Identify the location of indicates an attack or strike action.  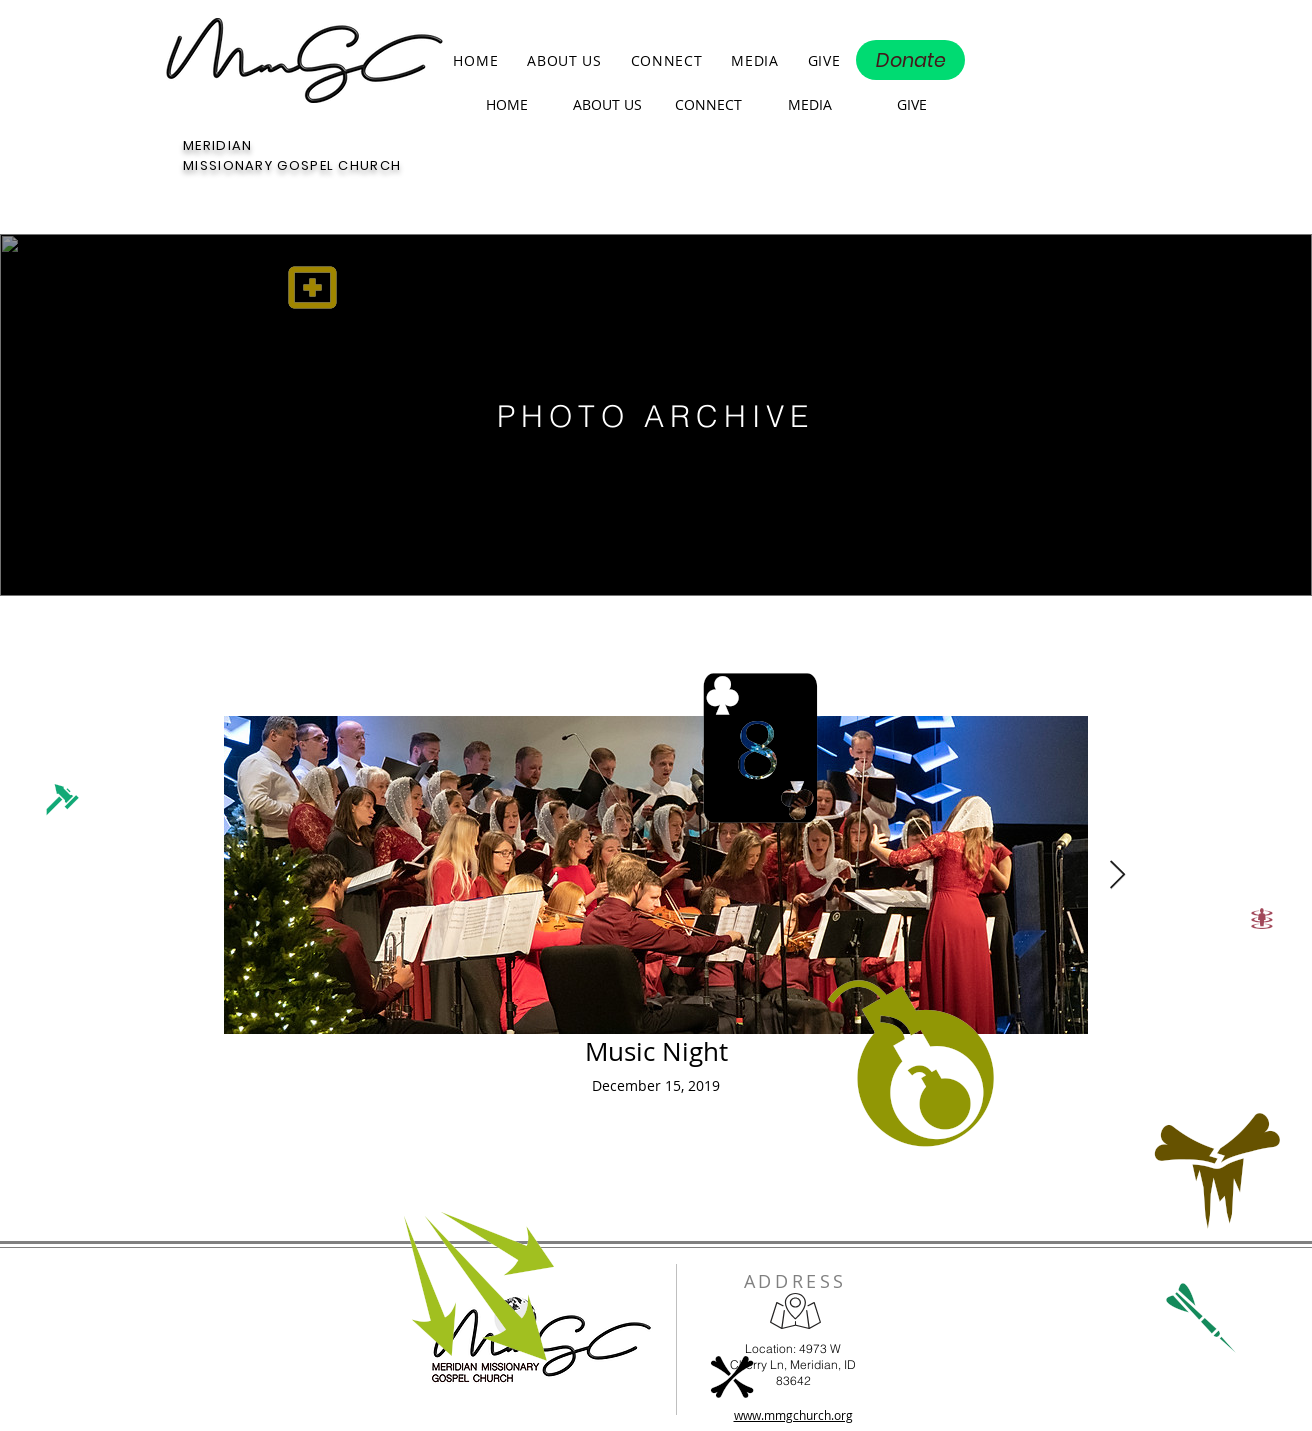
(479, 1284).